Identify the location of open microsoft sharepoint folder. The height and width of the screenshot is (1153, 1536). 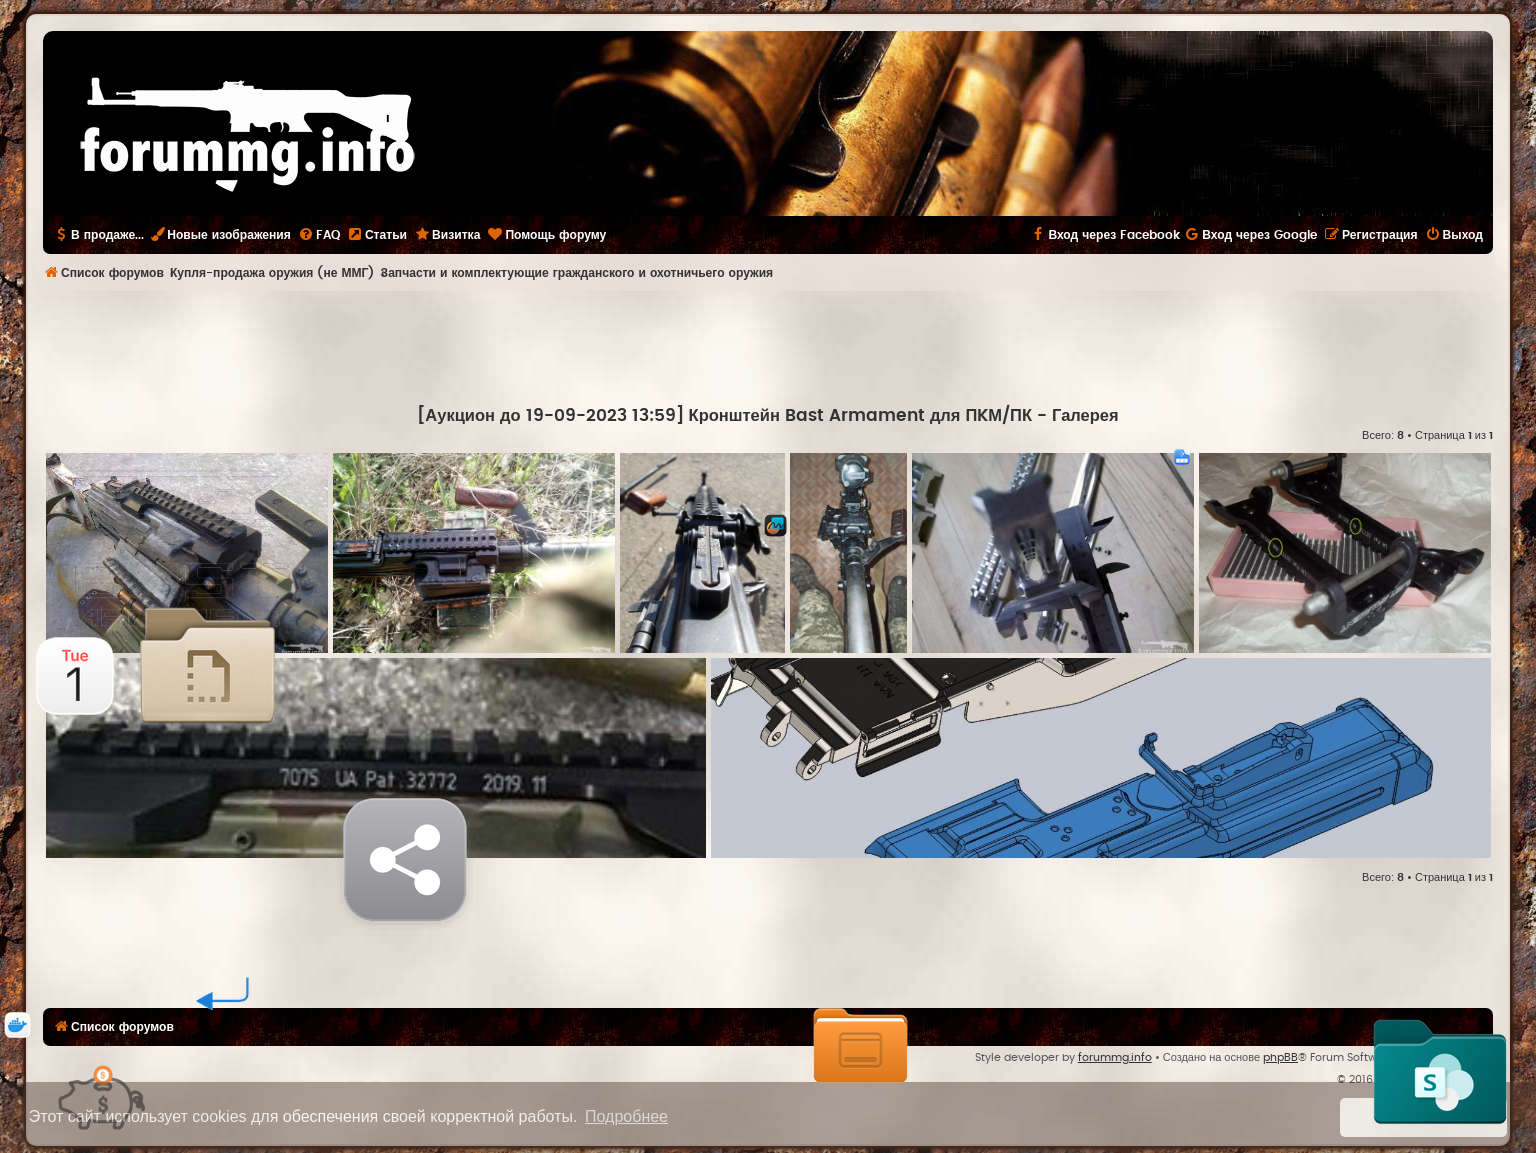
(1439, 1075).